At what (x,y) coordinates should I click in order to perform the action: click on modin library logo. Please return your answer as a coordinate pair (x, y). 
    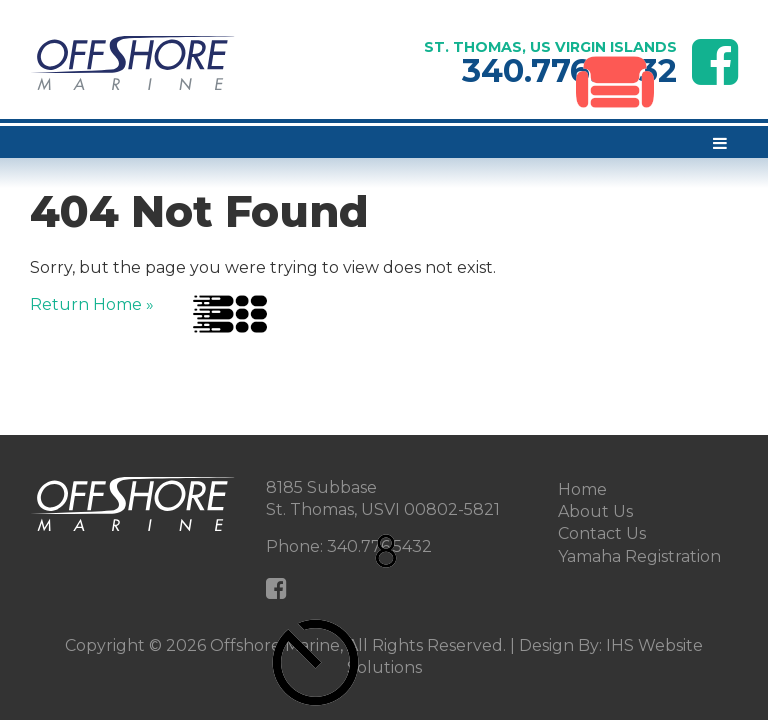
    Looking at the image, I should click on (230, 314).